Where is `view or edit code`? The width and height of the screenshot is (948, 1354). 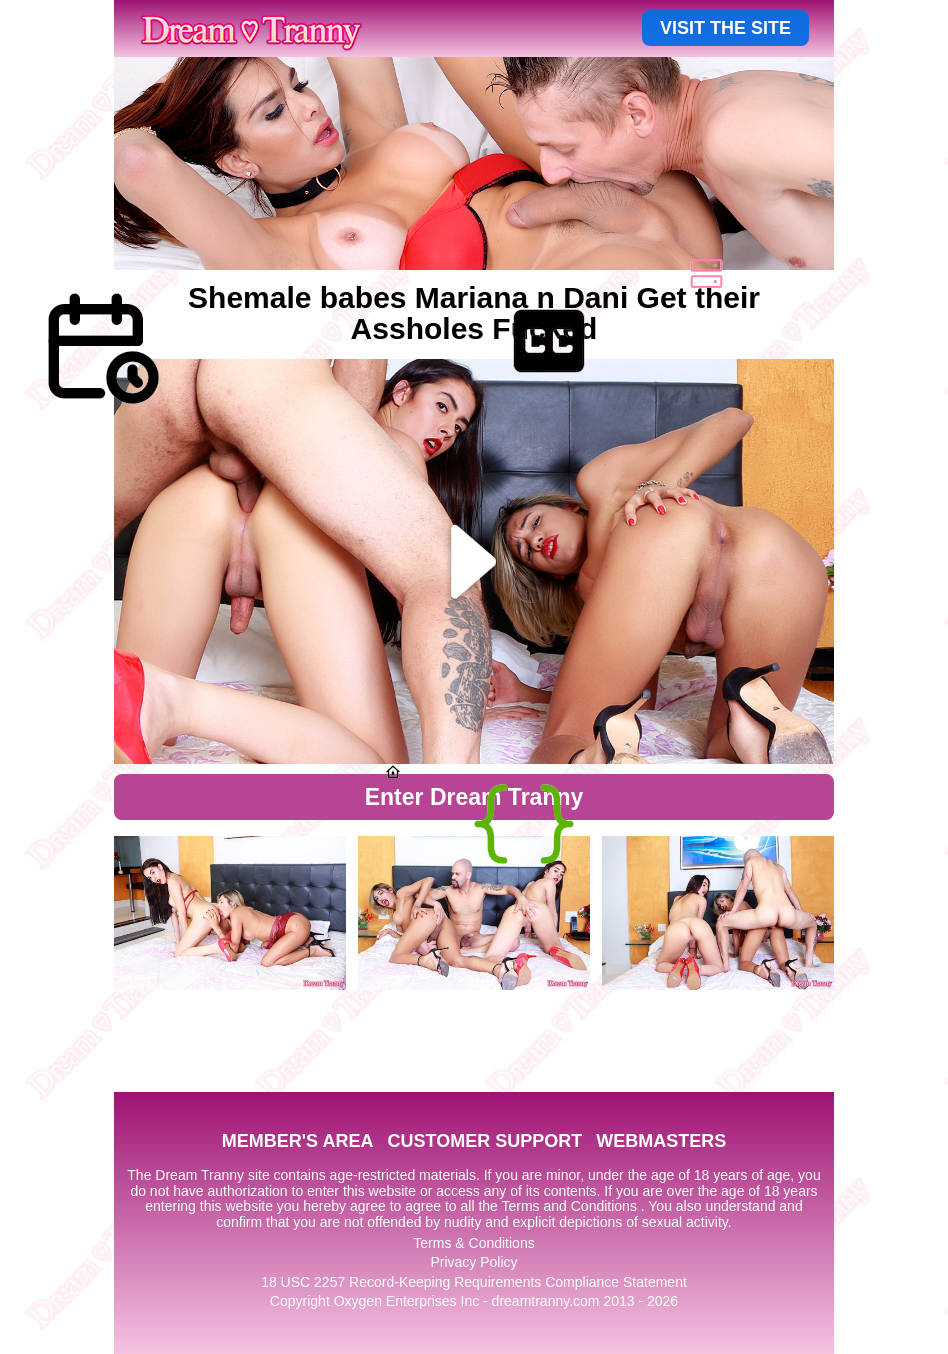 view or edit code is located at coordinates (524, 824).